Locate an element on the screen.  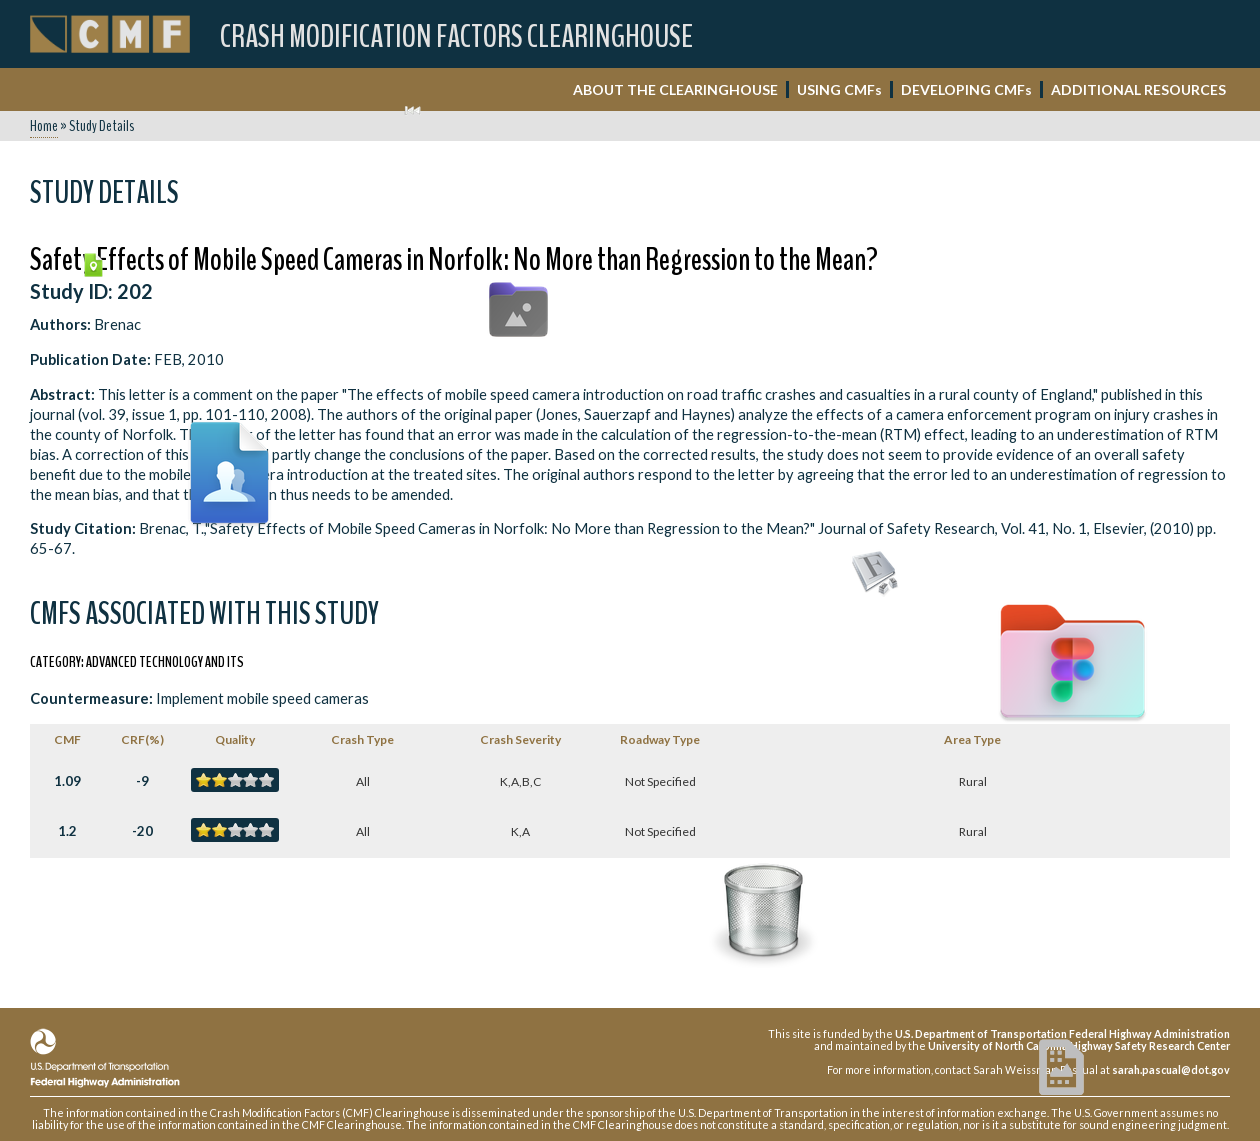
user data or contacts file is located at coordinates (229, 472).